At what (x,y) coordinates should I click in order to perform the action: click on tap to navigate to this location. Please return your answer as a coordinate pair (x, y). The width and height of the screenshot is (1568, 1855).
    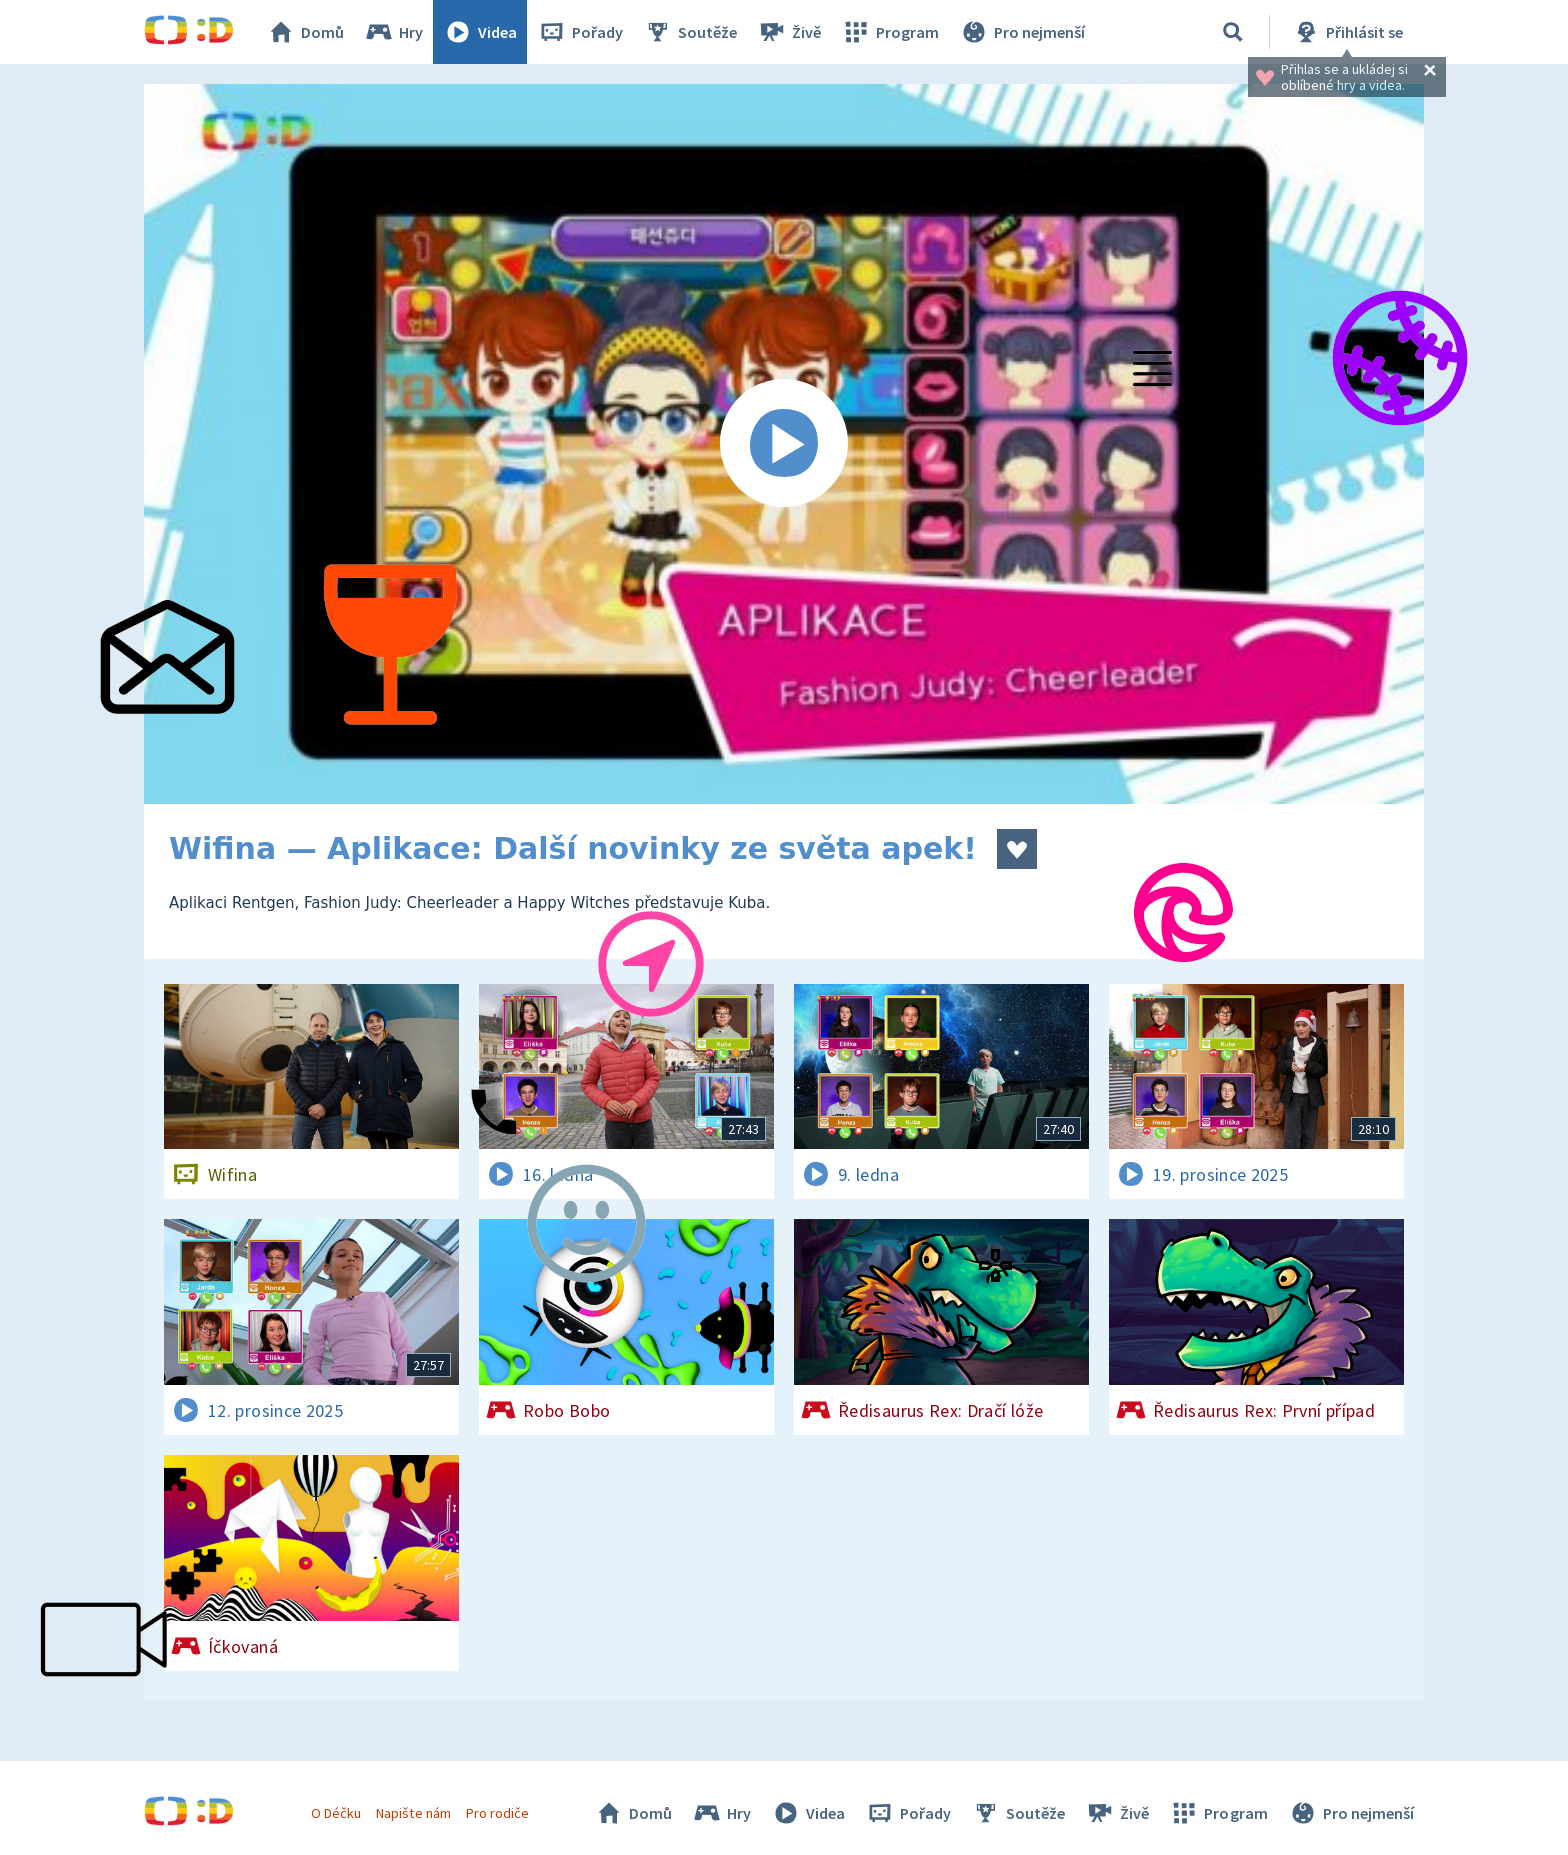
    Looking at the image, I should click on (651, 964).